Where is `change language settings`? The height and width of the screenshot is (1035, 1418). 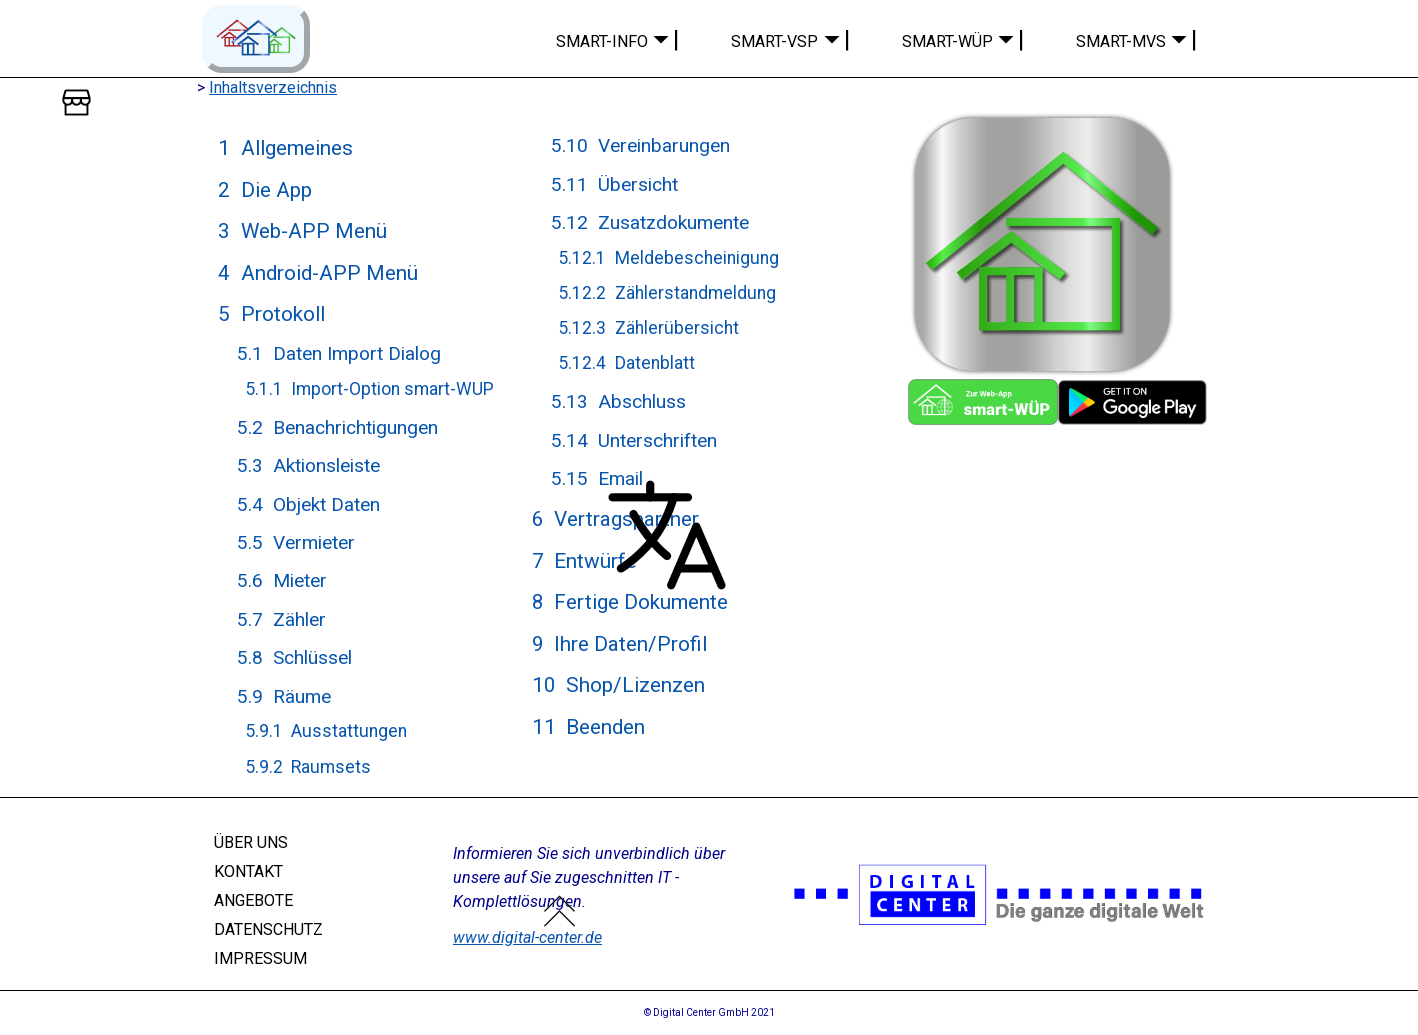
change language settings is located at coordinates (667, 535).